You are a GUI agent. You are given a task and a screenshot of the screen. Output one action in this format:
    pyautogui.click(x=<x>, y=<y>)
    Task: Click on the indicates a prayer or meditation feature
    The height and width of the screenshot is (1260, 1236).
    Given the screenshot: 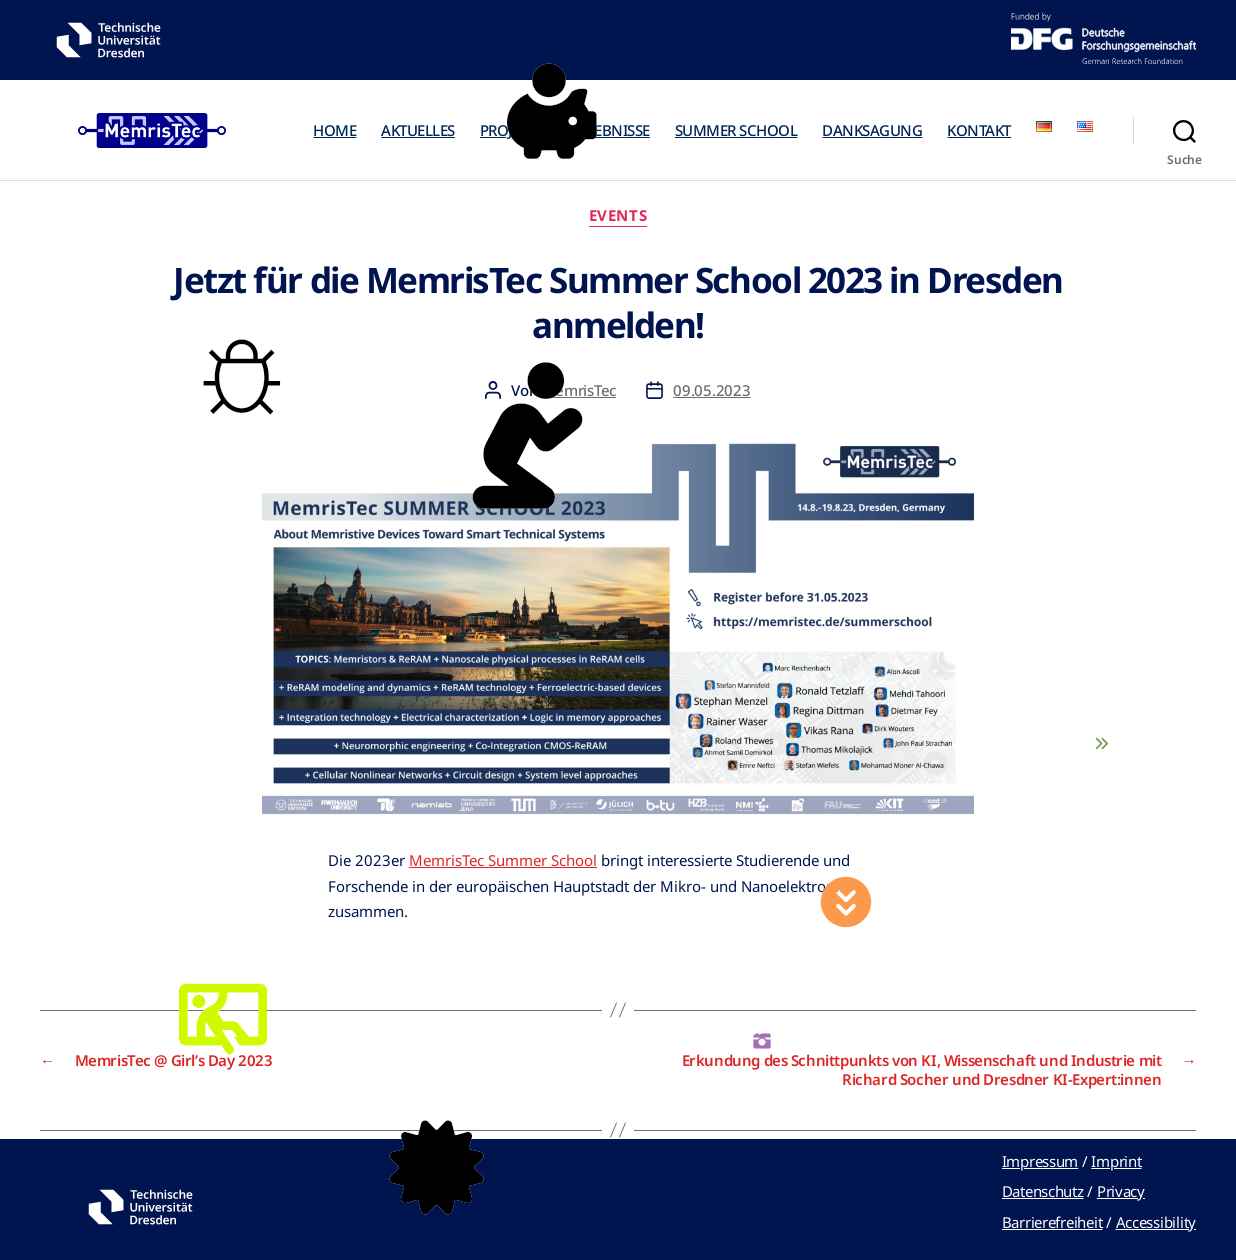 What is the action you would take?
    pyautogui.click(x=527, y=435)
    